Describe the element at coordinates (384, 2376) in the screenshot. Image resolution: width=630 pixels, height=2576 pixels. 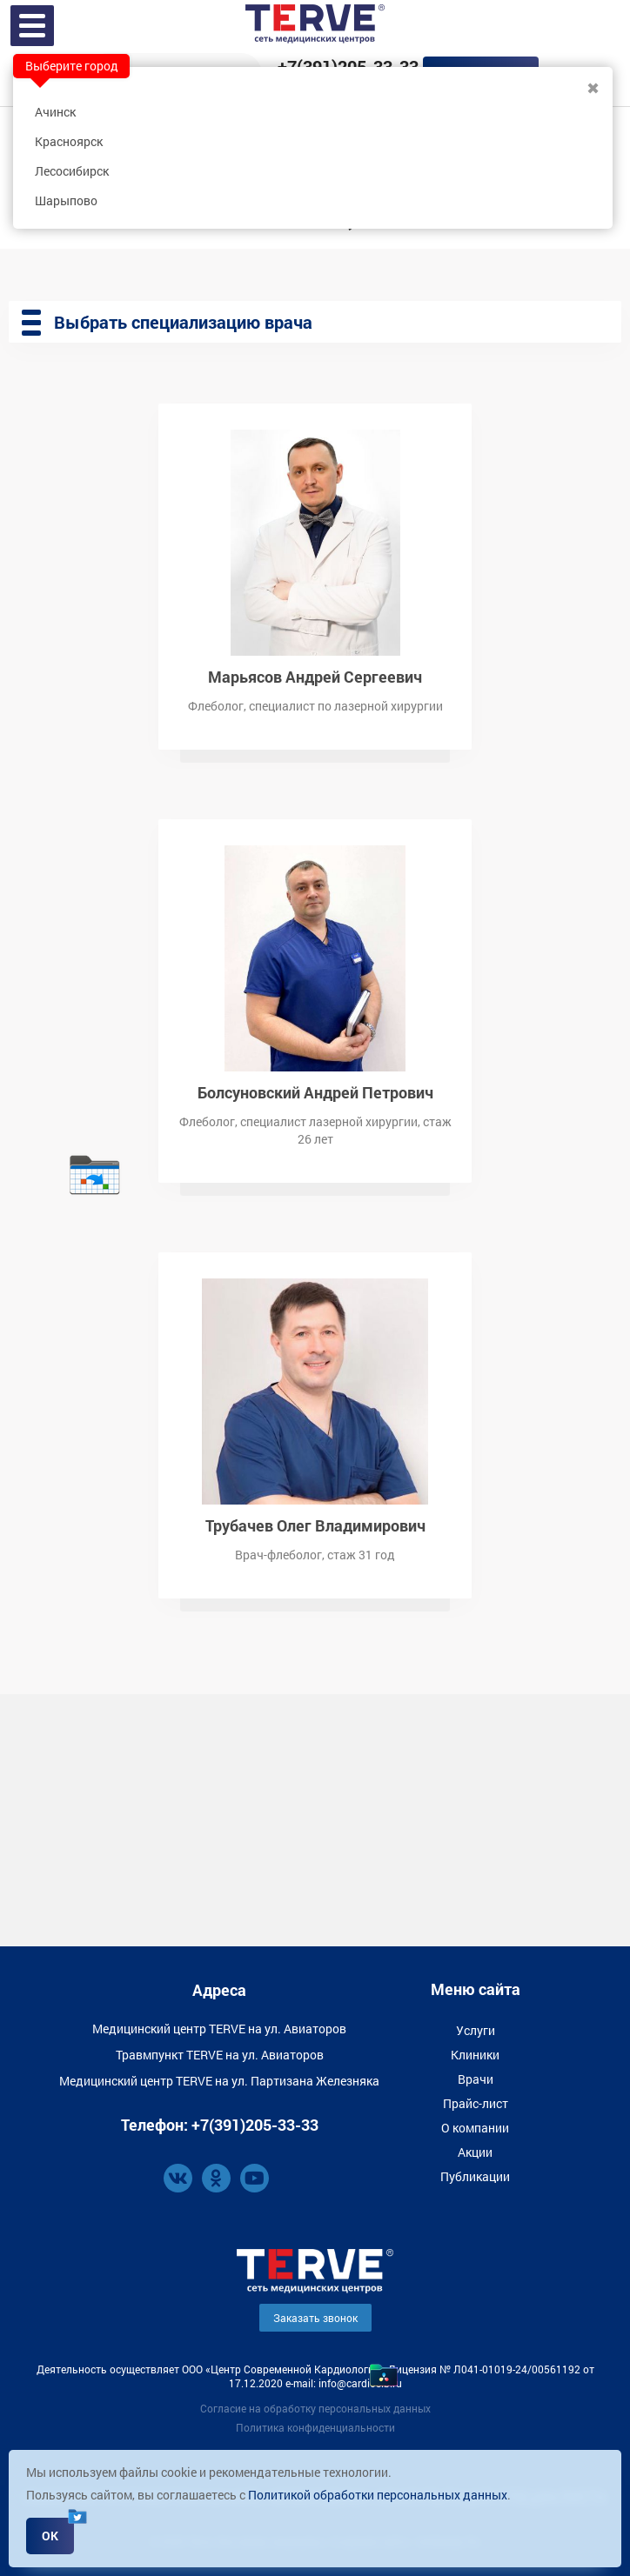
I see `open davinci resolve project files folder` at that location.